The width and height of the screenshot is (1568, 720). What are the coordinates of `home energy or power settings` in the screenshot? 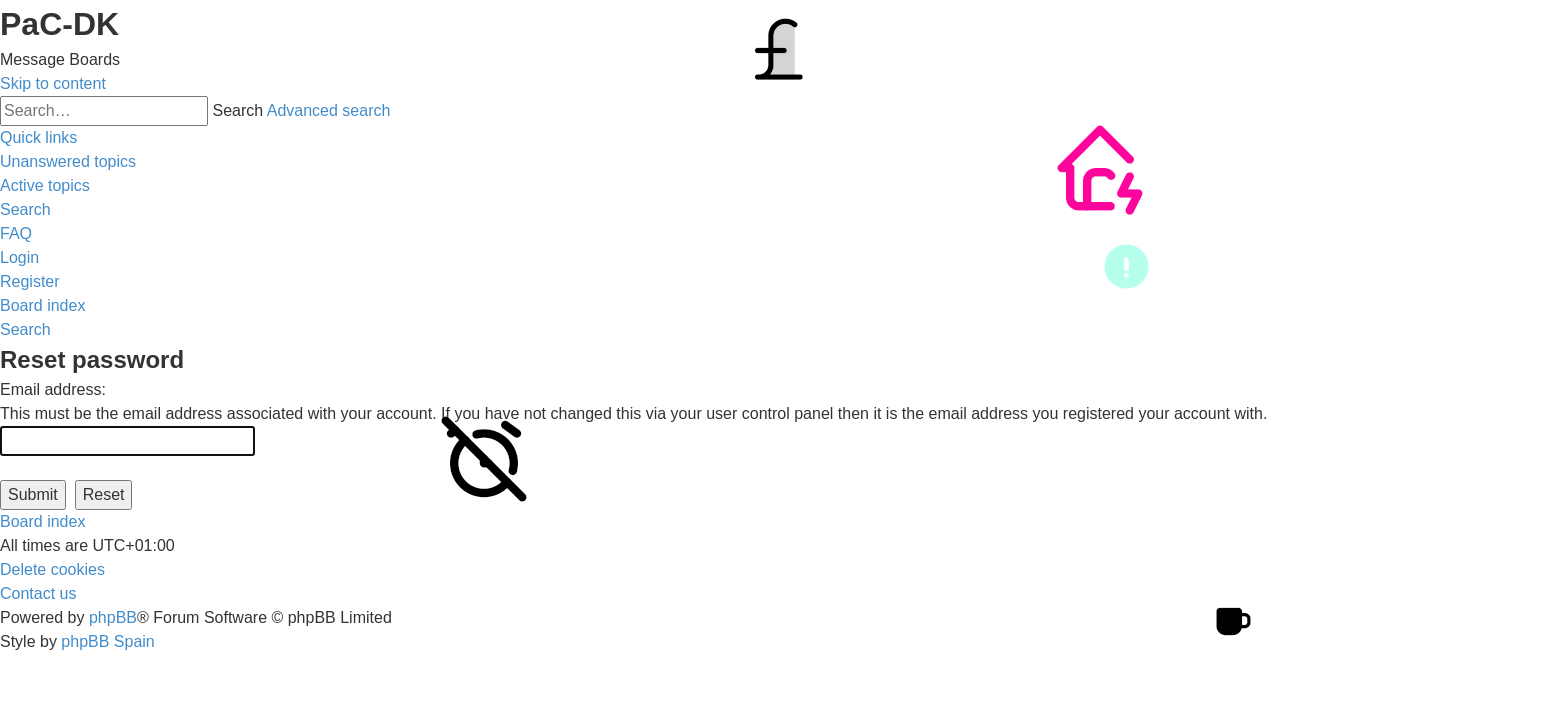 It's located at (1100, 168).